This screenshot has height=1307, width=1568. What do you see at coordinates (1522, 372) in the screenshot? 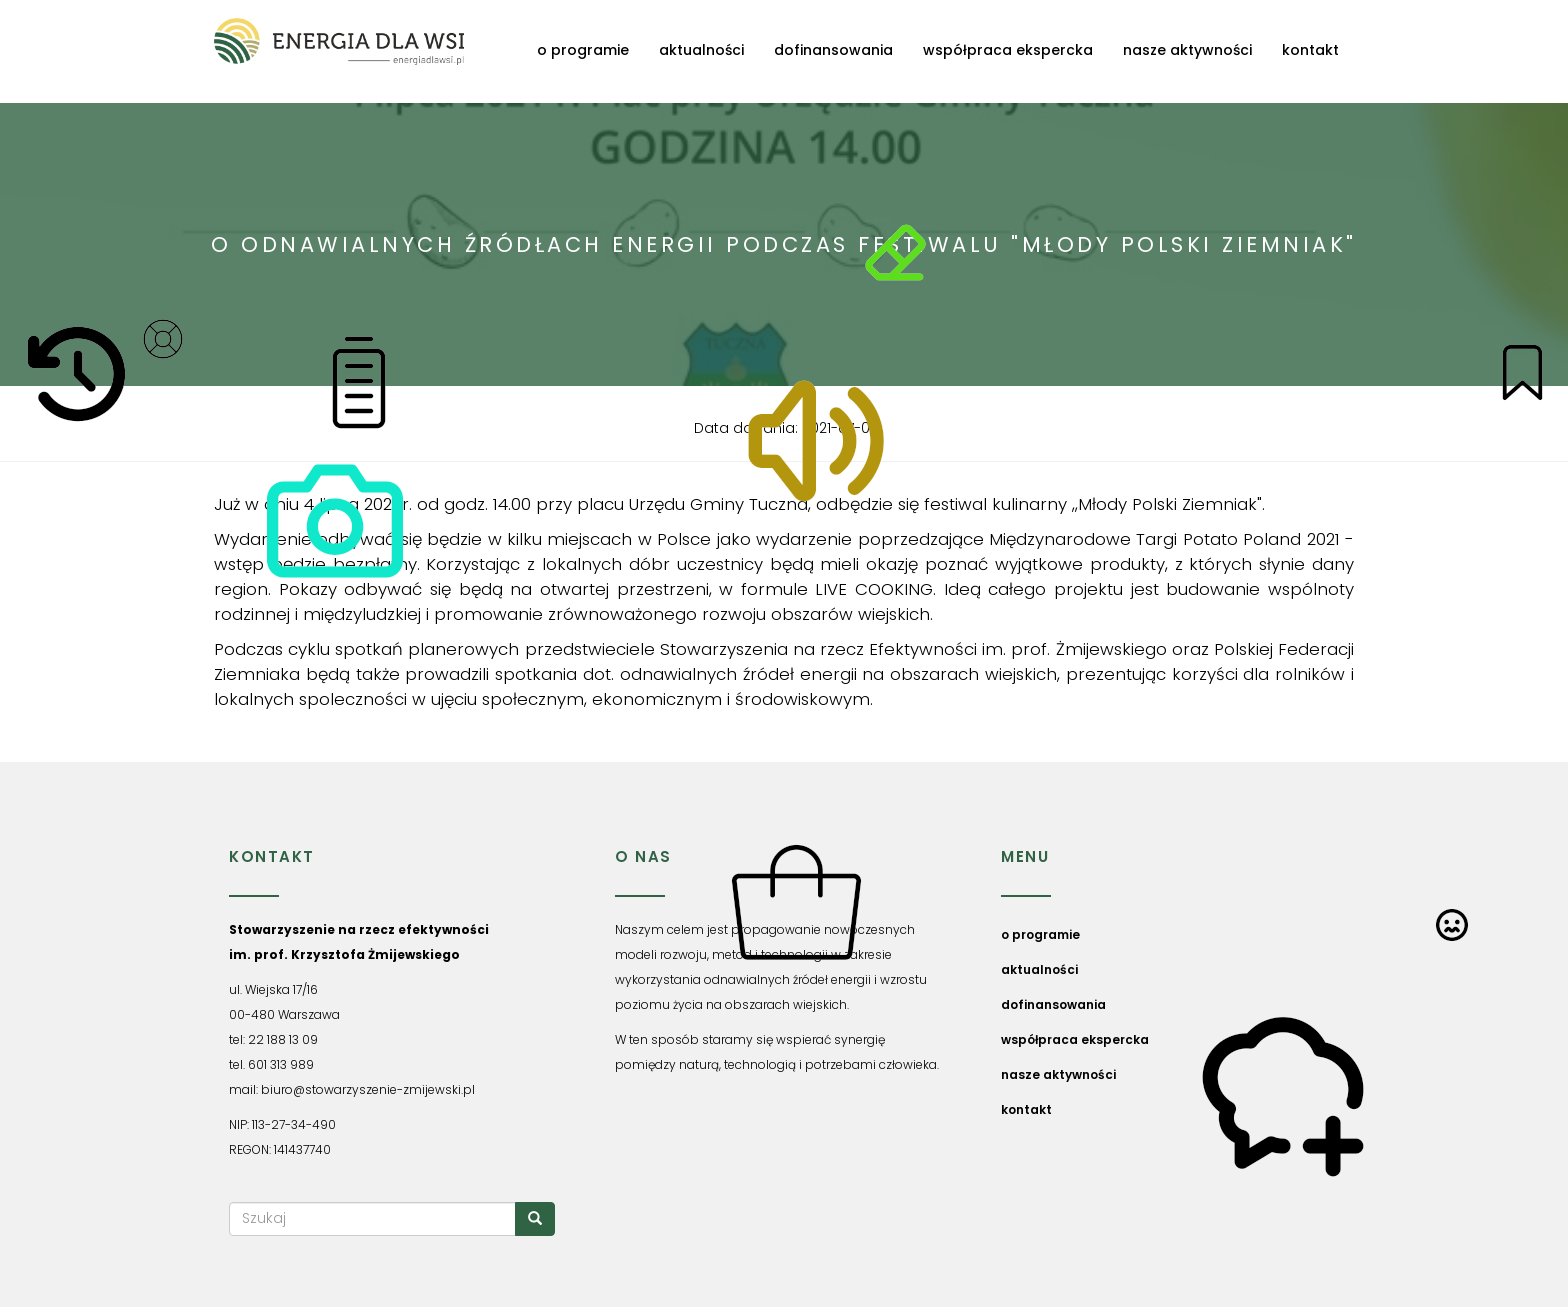
I see `save this item for later` at bounding box center [1522, 372].